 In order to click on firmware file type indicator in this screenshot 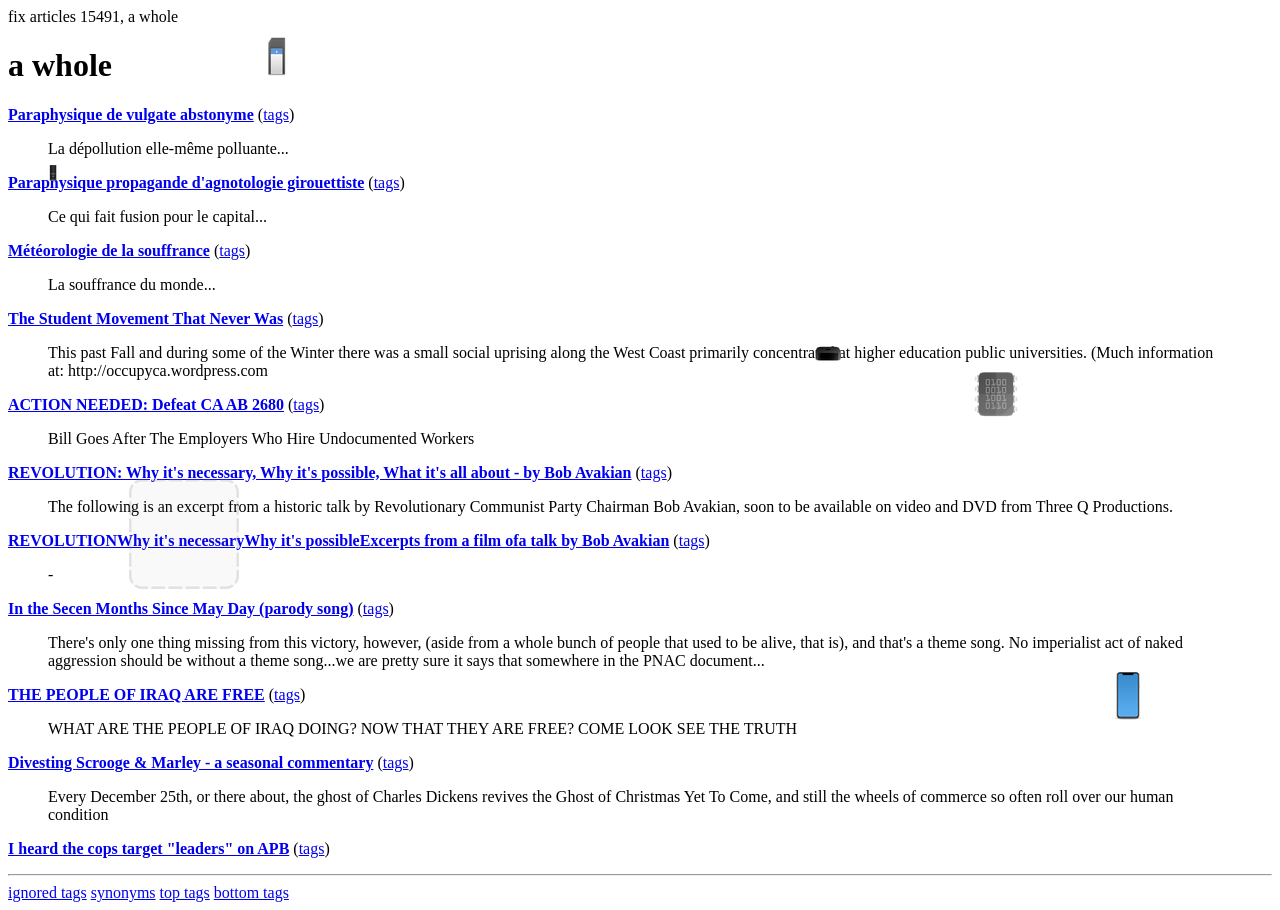, I will do `click(996, 394)`.